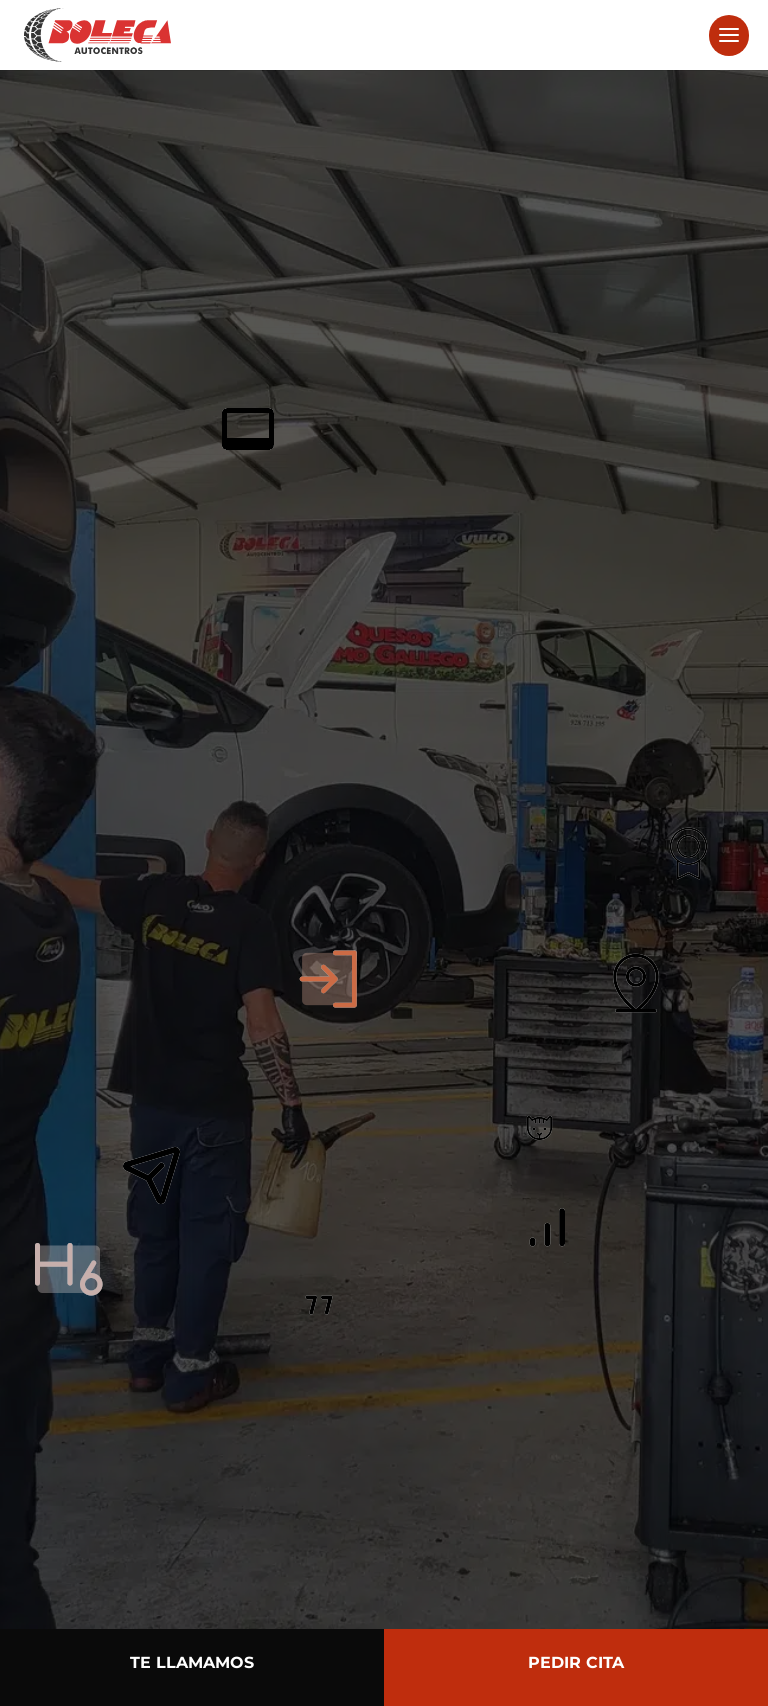  What do you see at coordinates (636, 983) in the screenshot?
I see `view location on map` at bounding box center [636, 983].